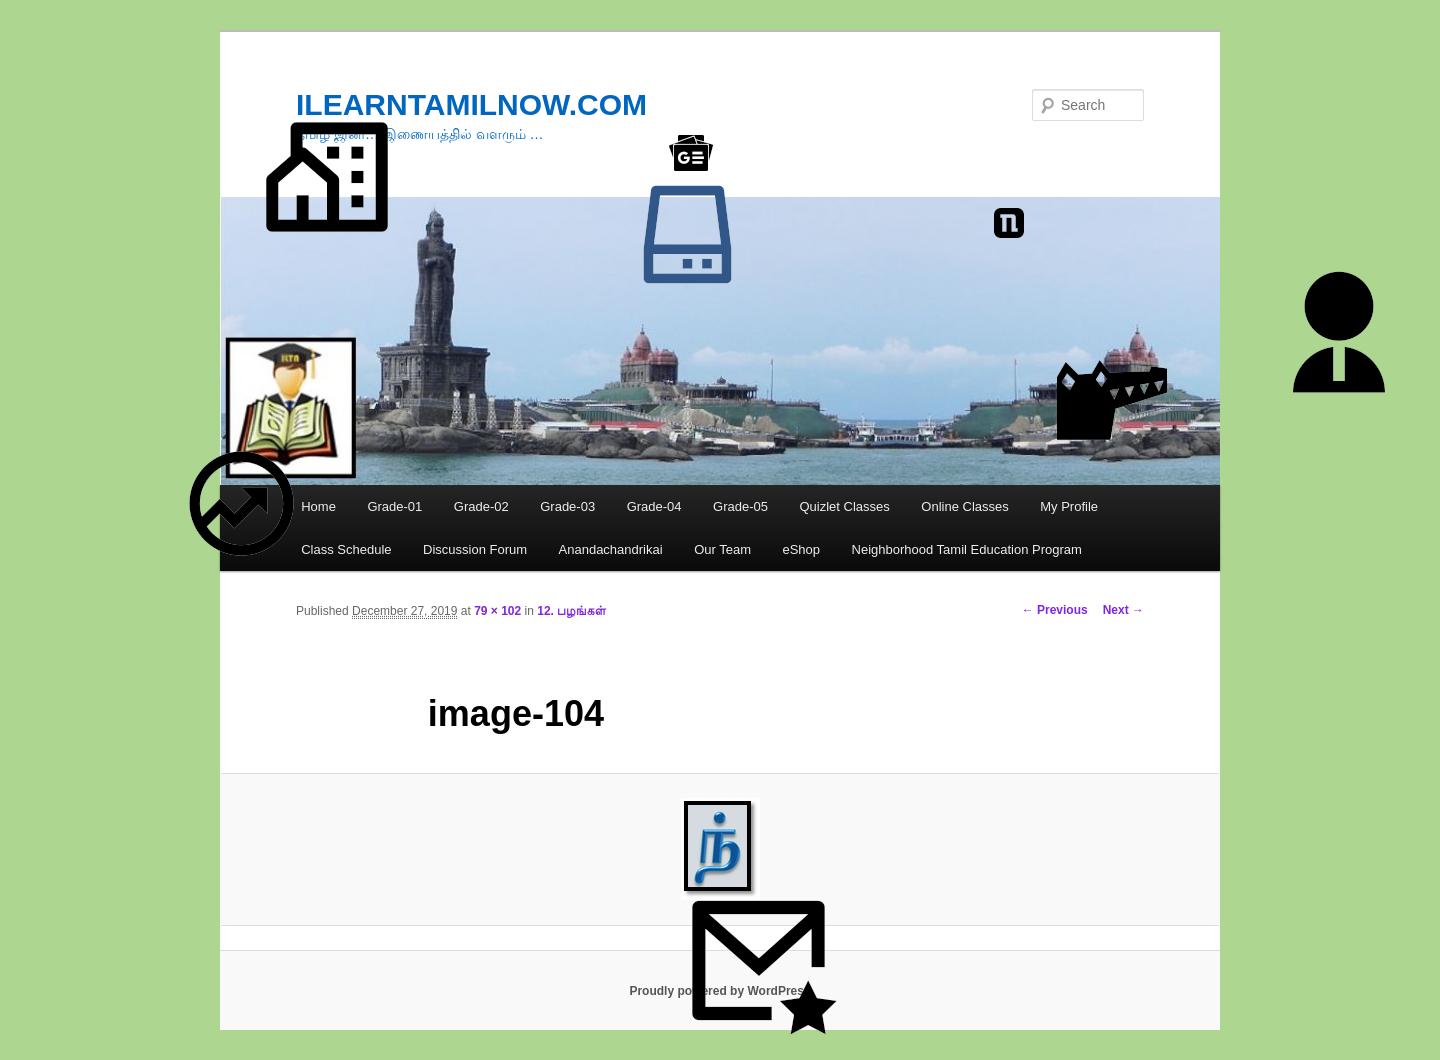  Describe the element at coordinates (1009, 223) in the screenshot. I see `netcup web hosting service logo` at that location.